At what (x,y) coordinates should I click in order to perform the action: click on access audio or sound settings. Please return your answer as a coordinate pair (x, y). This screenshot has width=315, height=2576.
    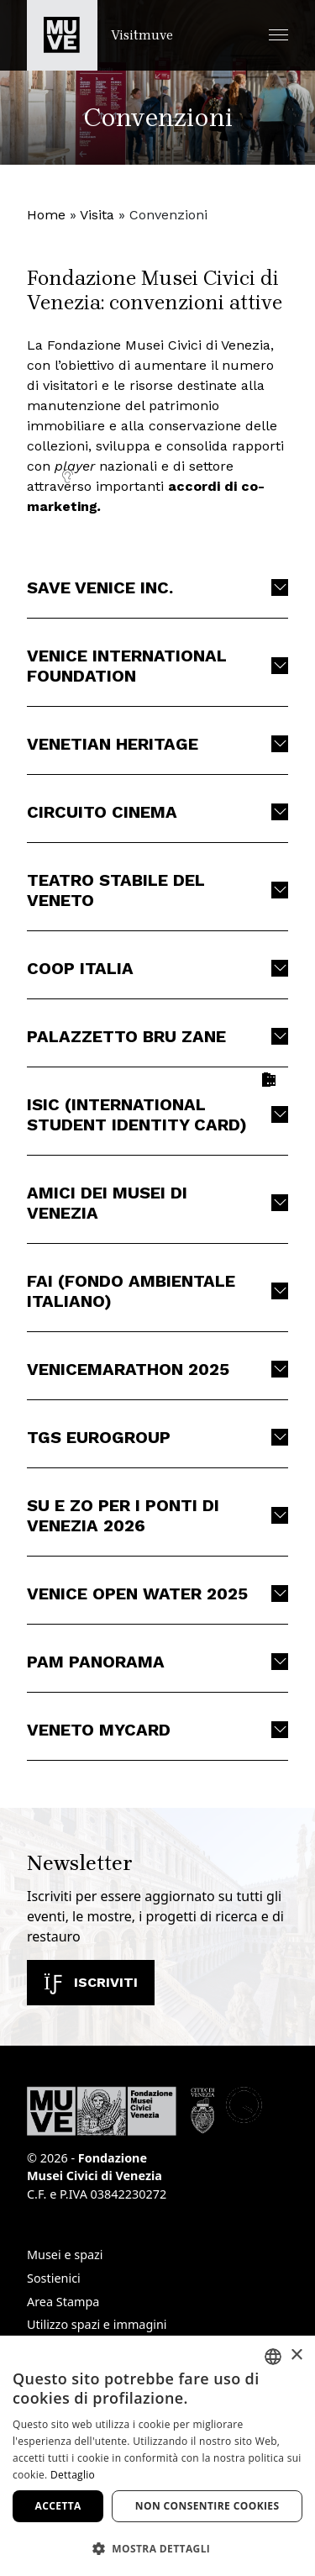
    Looking at the image, I should click on (67, 476).